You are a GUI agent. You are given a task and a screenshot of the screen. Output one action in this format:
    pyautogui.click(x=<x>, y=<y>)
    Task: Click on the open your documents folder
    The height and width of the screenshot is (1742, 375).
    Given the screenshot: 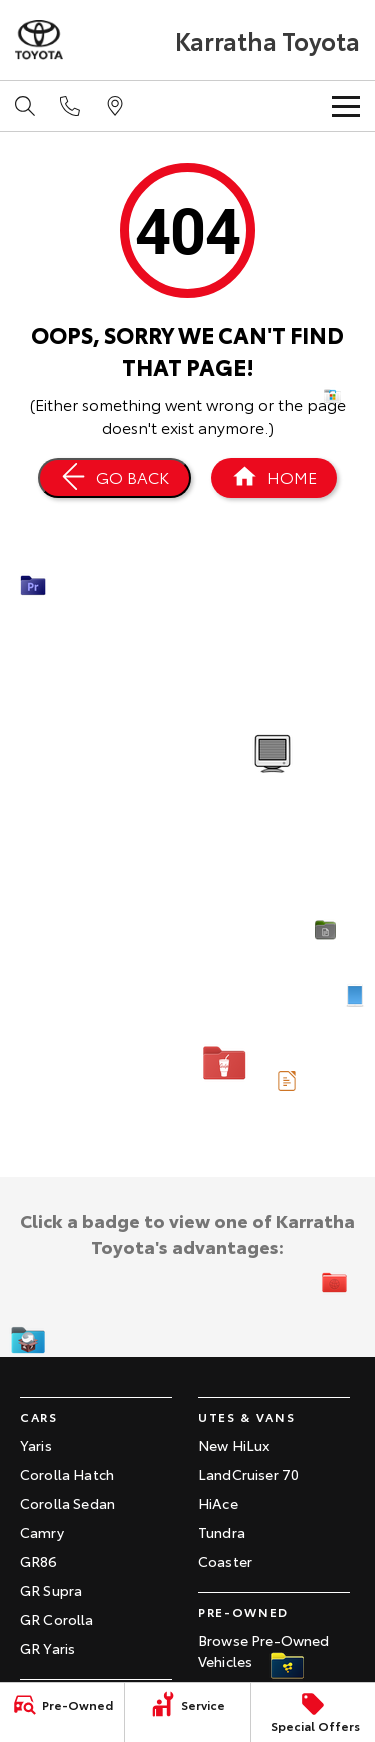 What is the action you would take?
    pyautogui.click(x=325, y=929)
    